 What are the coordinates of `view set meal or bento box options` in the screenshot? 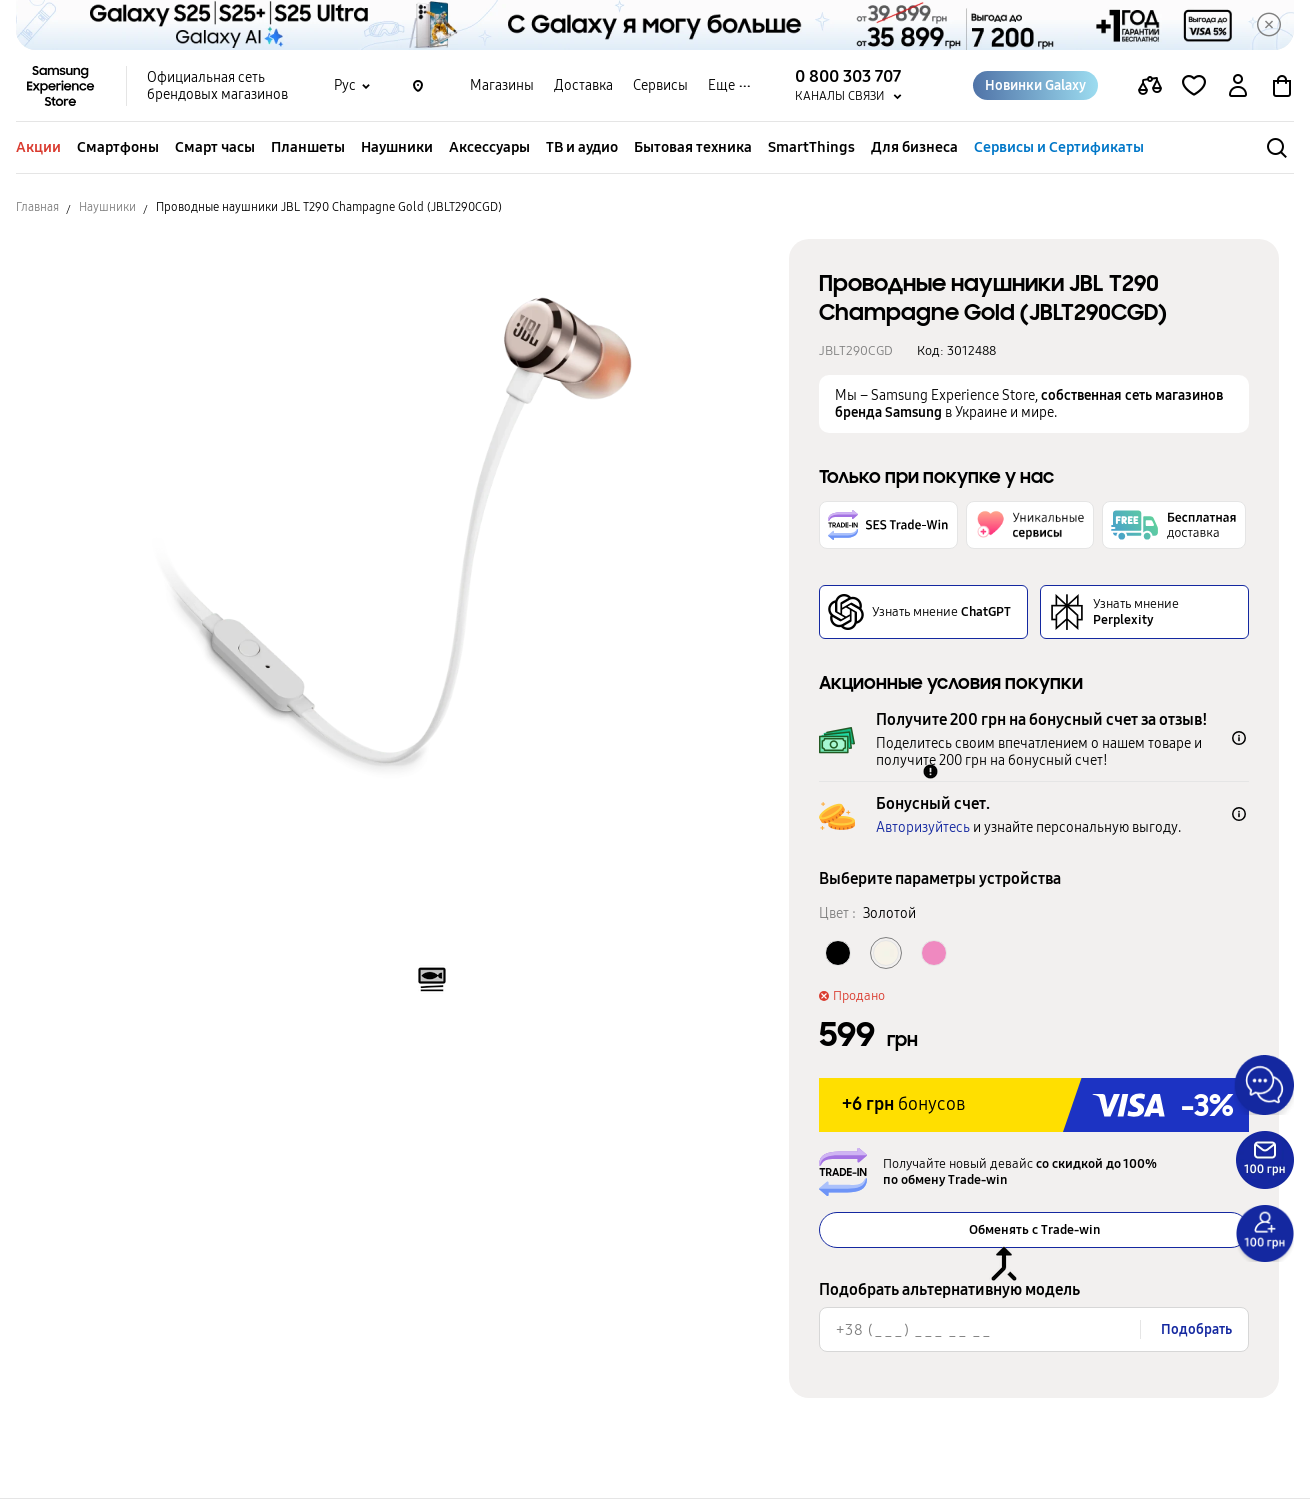 It's located at (432, 980).